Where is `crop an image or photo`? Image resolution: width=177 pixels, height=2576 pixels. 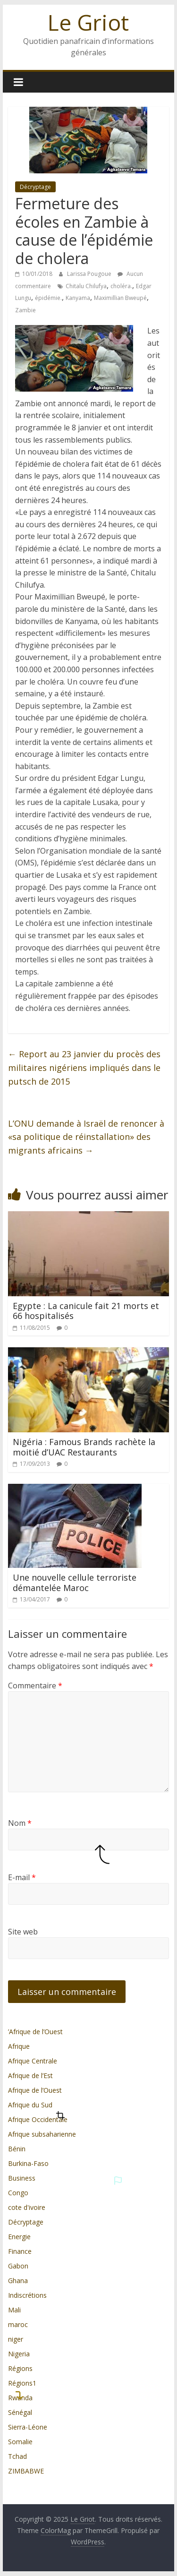 crop an image or photo is located at coordinates (60, 2115).